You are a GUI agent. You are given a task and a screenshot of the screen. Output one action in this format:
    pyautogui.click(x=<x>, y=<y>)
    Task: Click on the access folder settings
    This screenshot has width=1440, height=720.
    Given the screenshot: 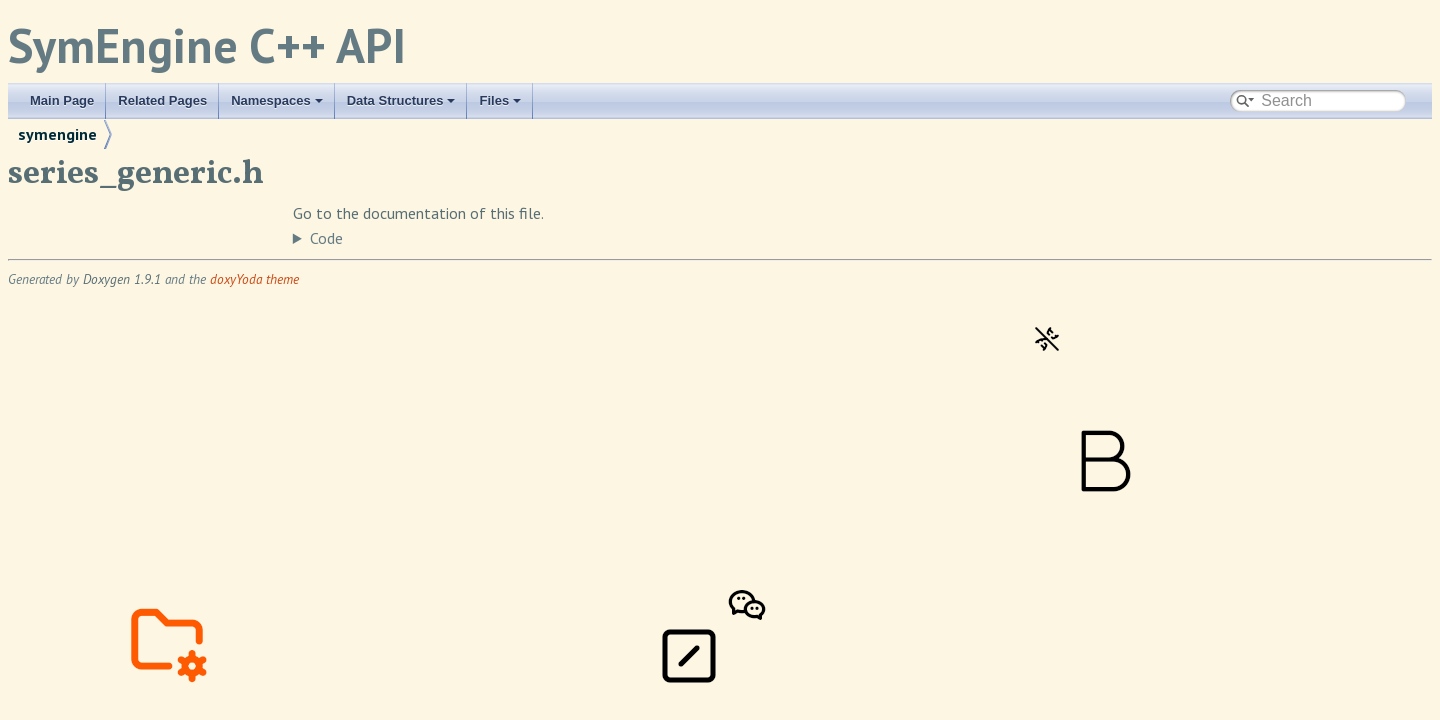 What is the action you would take?
    pyautogui.click(x=167, y=641)
    